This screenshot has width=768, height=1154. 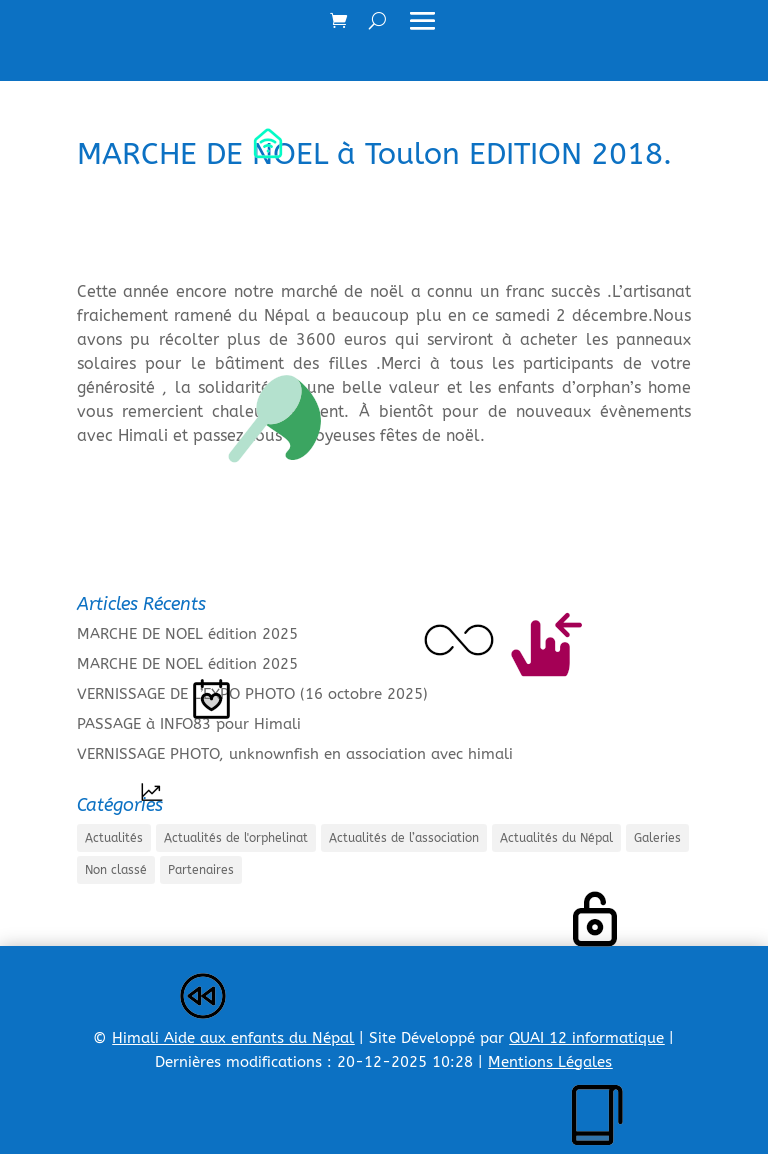 I want to click on view analytics or performance trends, so click(x=152, y=792).